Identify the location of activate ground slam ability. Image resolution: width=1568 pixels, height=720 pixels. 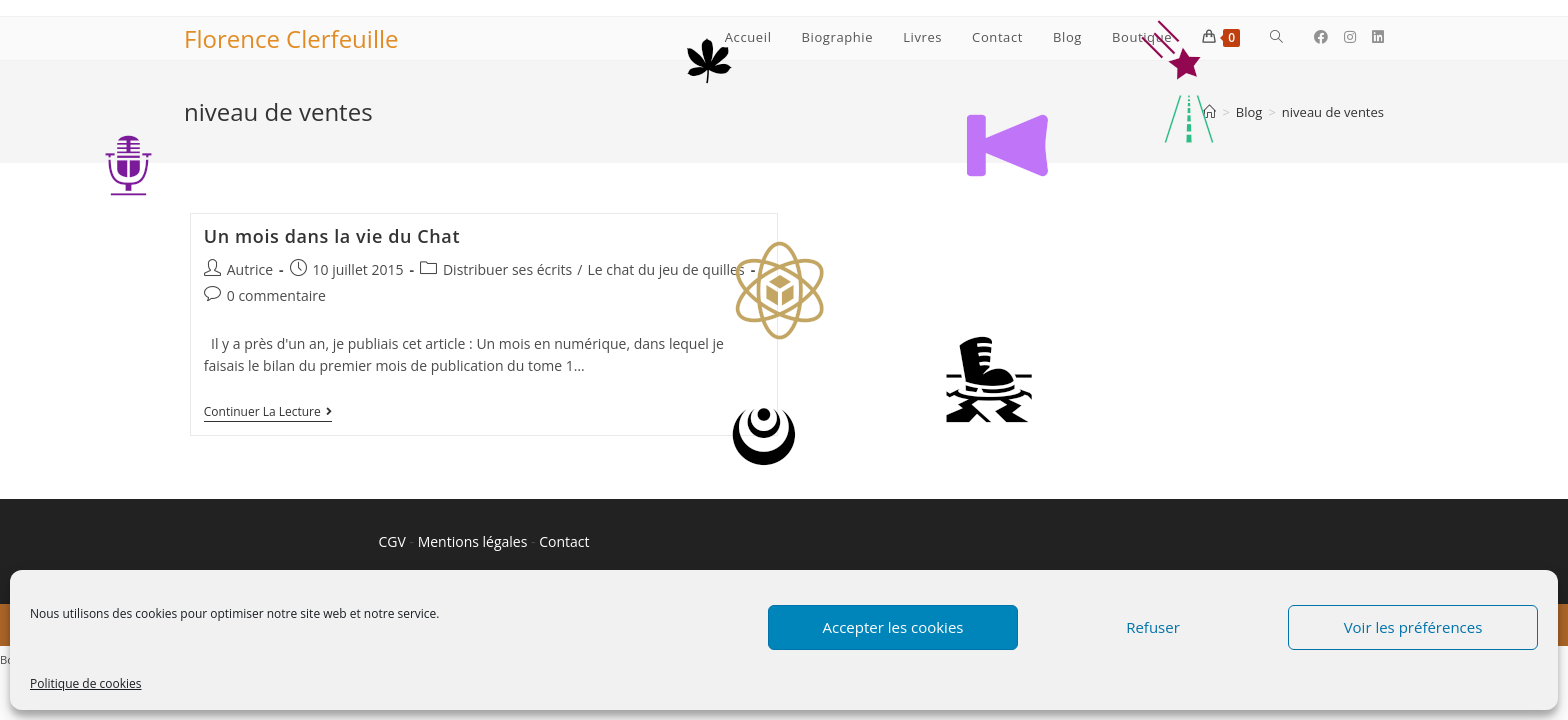
(989, 379).